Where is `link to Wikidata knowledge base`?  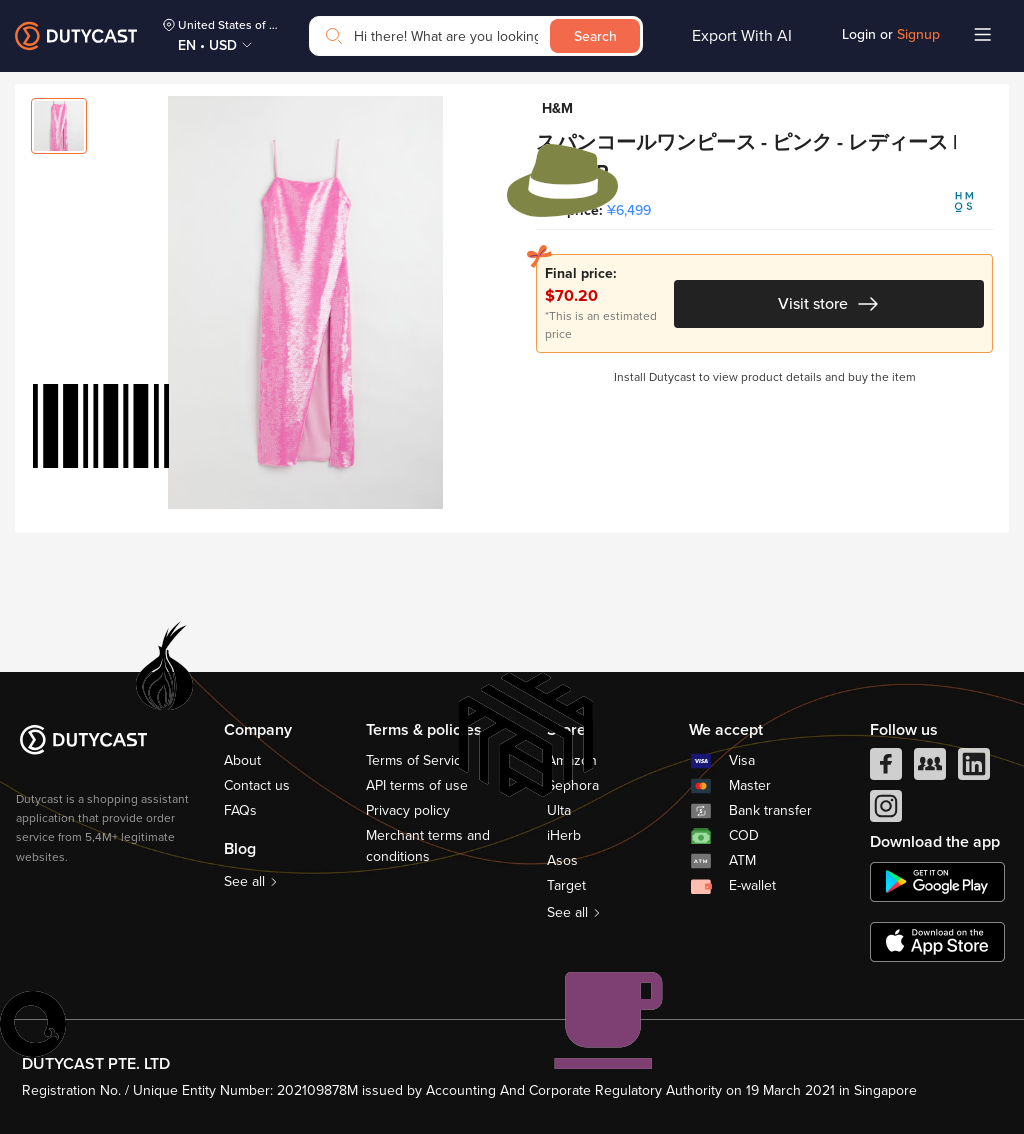
link to Wikidata knowledge base is located at coordinates (101, 426).